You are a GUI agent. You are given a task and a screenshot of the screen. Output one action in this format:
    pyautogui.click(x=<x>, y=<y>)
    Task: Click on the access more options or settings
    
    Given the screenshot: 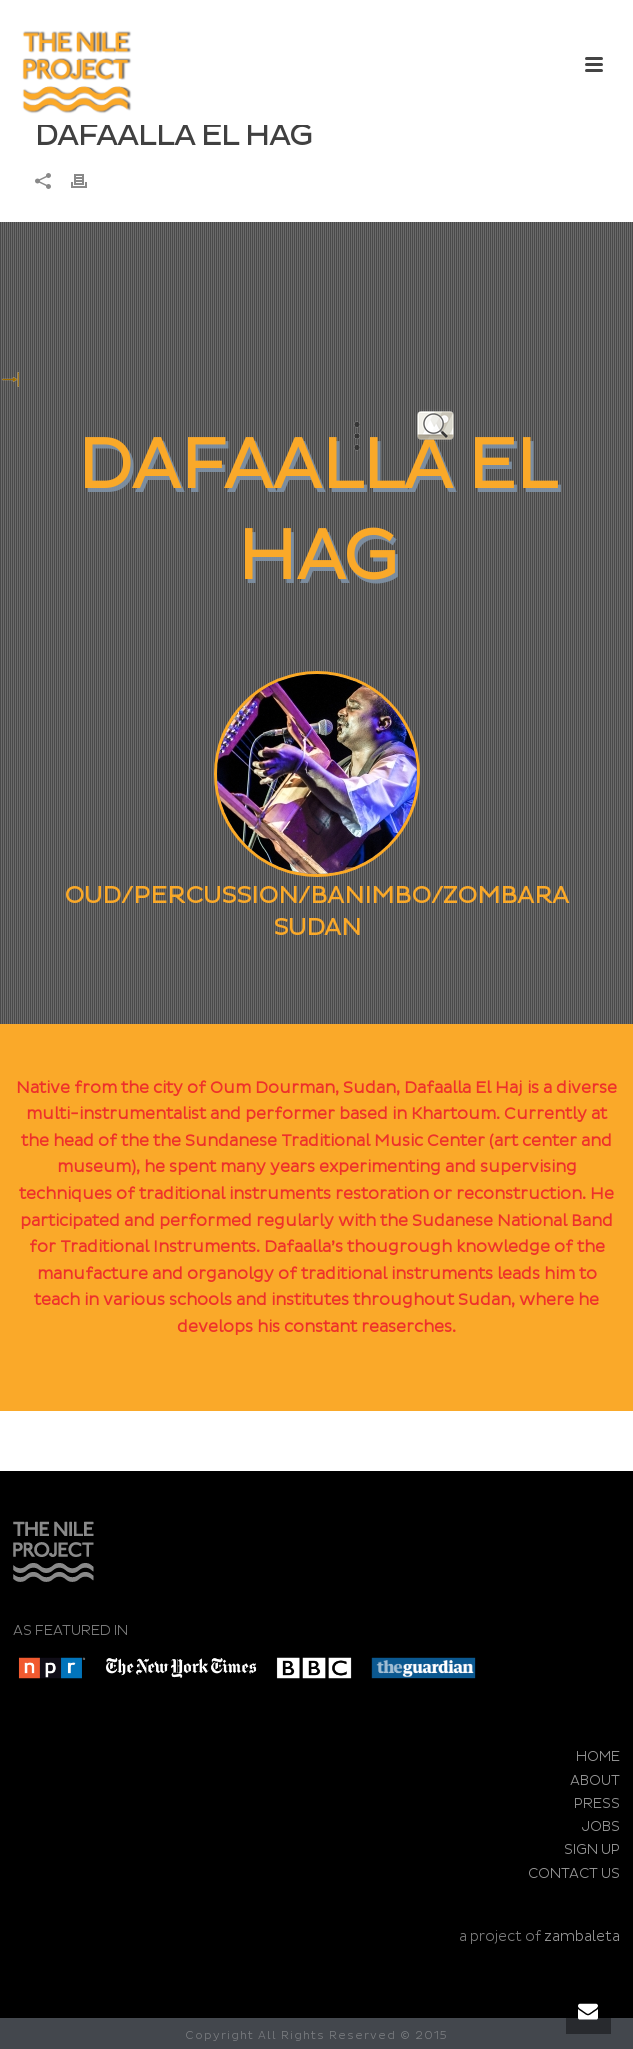 What is the action you would take?
    pyautogui.click(x=357, y=436)
    